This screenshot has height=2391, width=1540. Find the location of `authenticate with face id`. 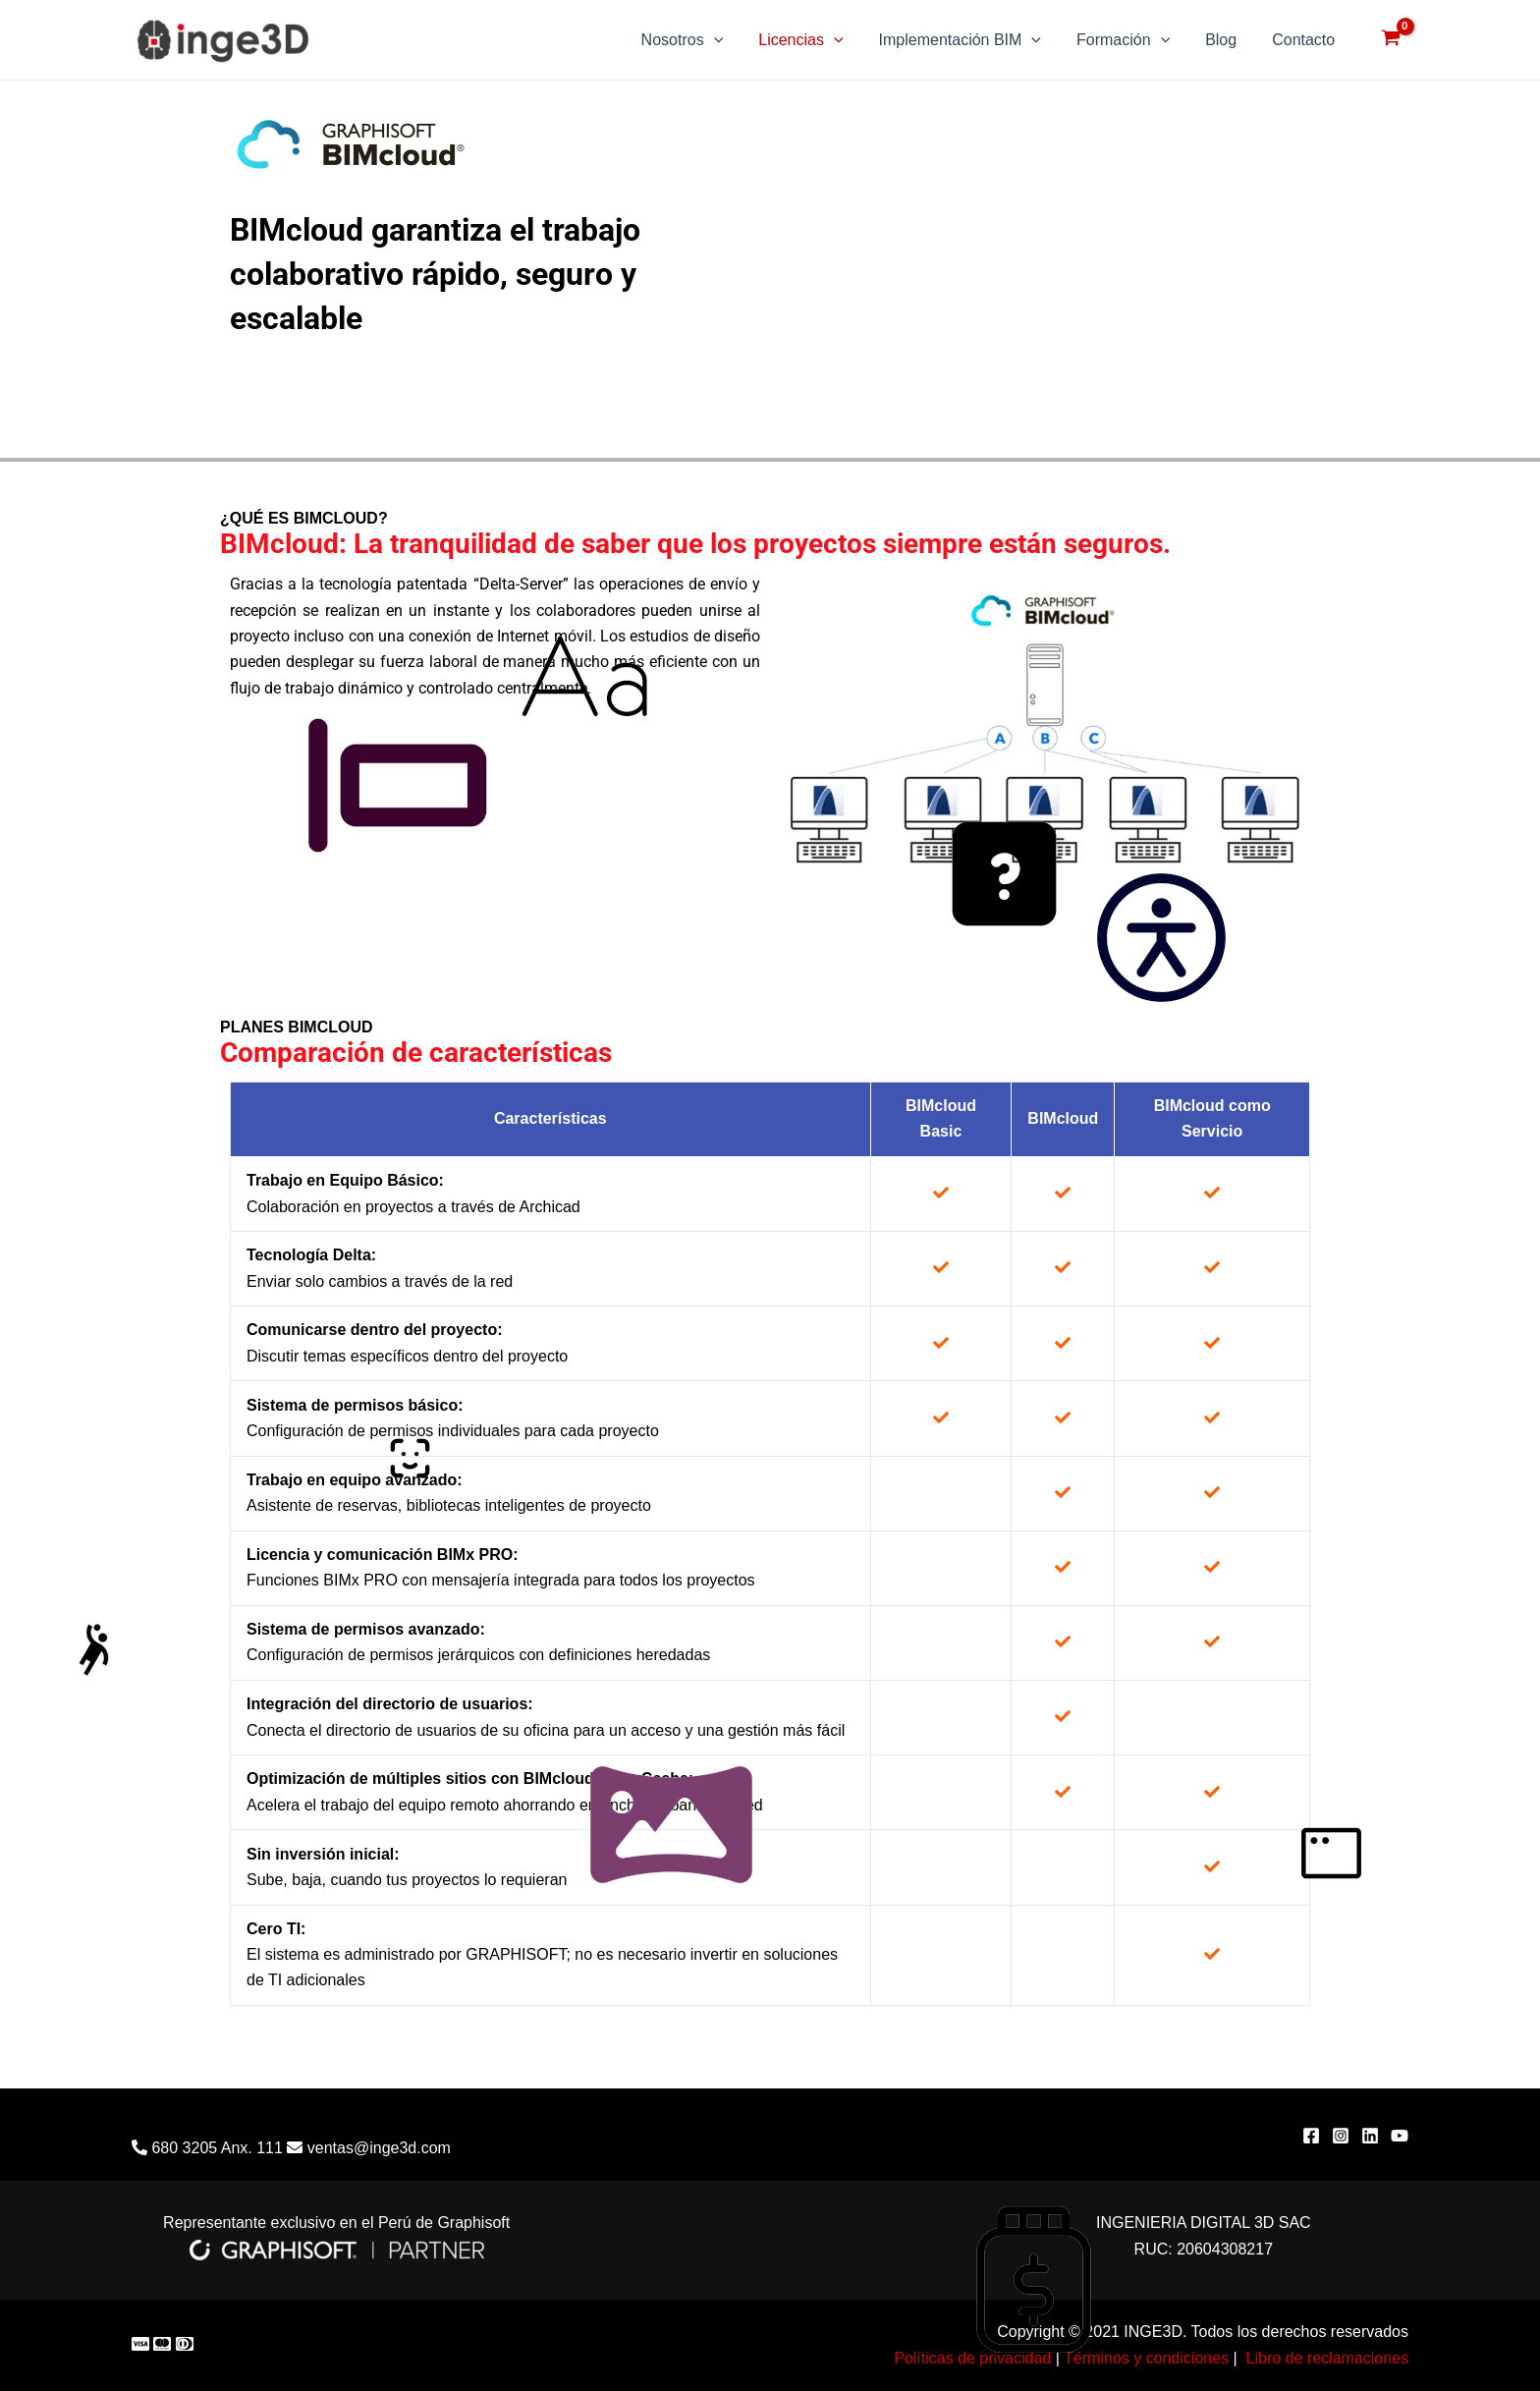

authenticate with face id is located at coordinates (410, 1458).